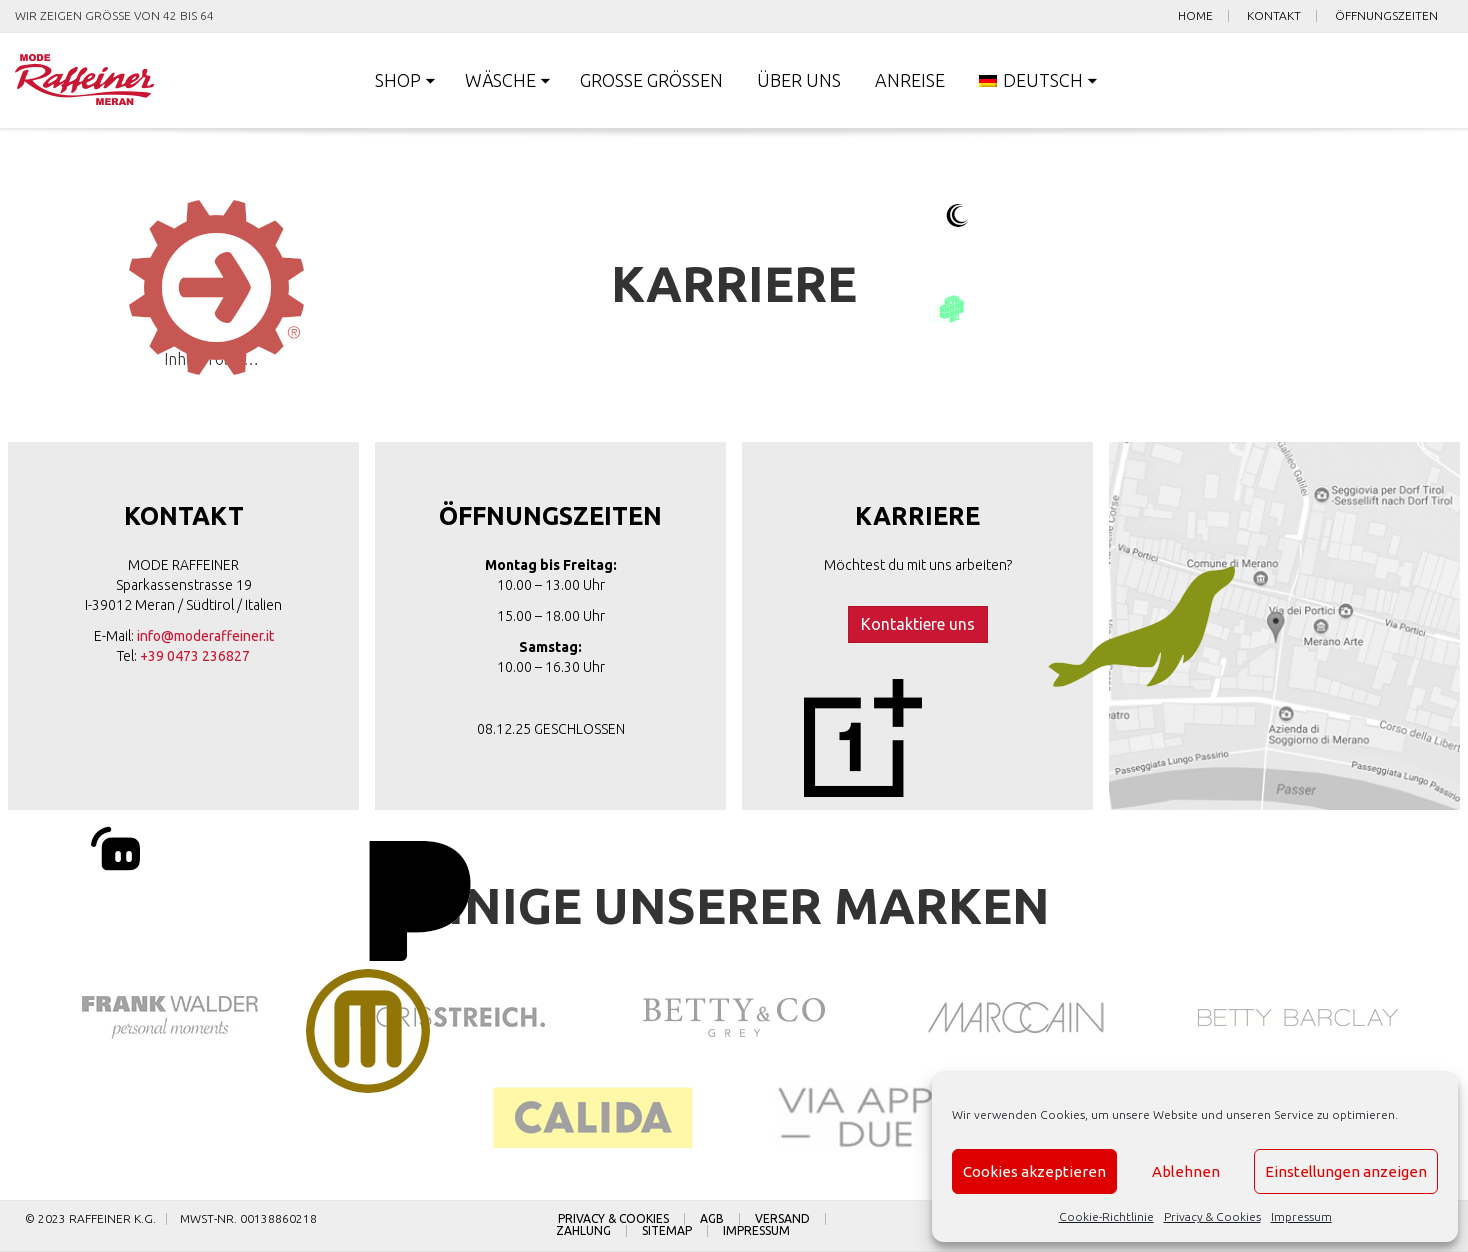  I want to click on makerbot logo, so click(368, 1031).